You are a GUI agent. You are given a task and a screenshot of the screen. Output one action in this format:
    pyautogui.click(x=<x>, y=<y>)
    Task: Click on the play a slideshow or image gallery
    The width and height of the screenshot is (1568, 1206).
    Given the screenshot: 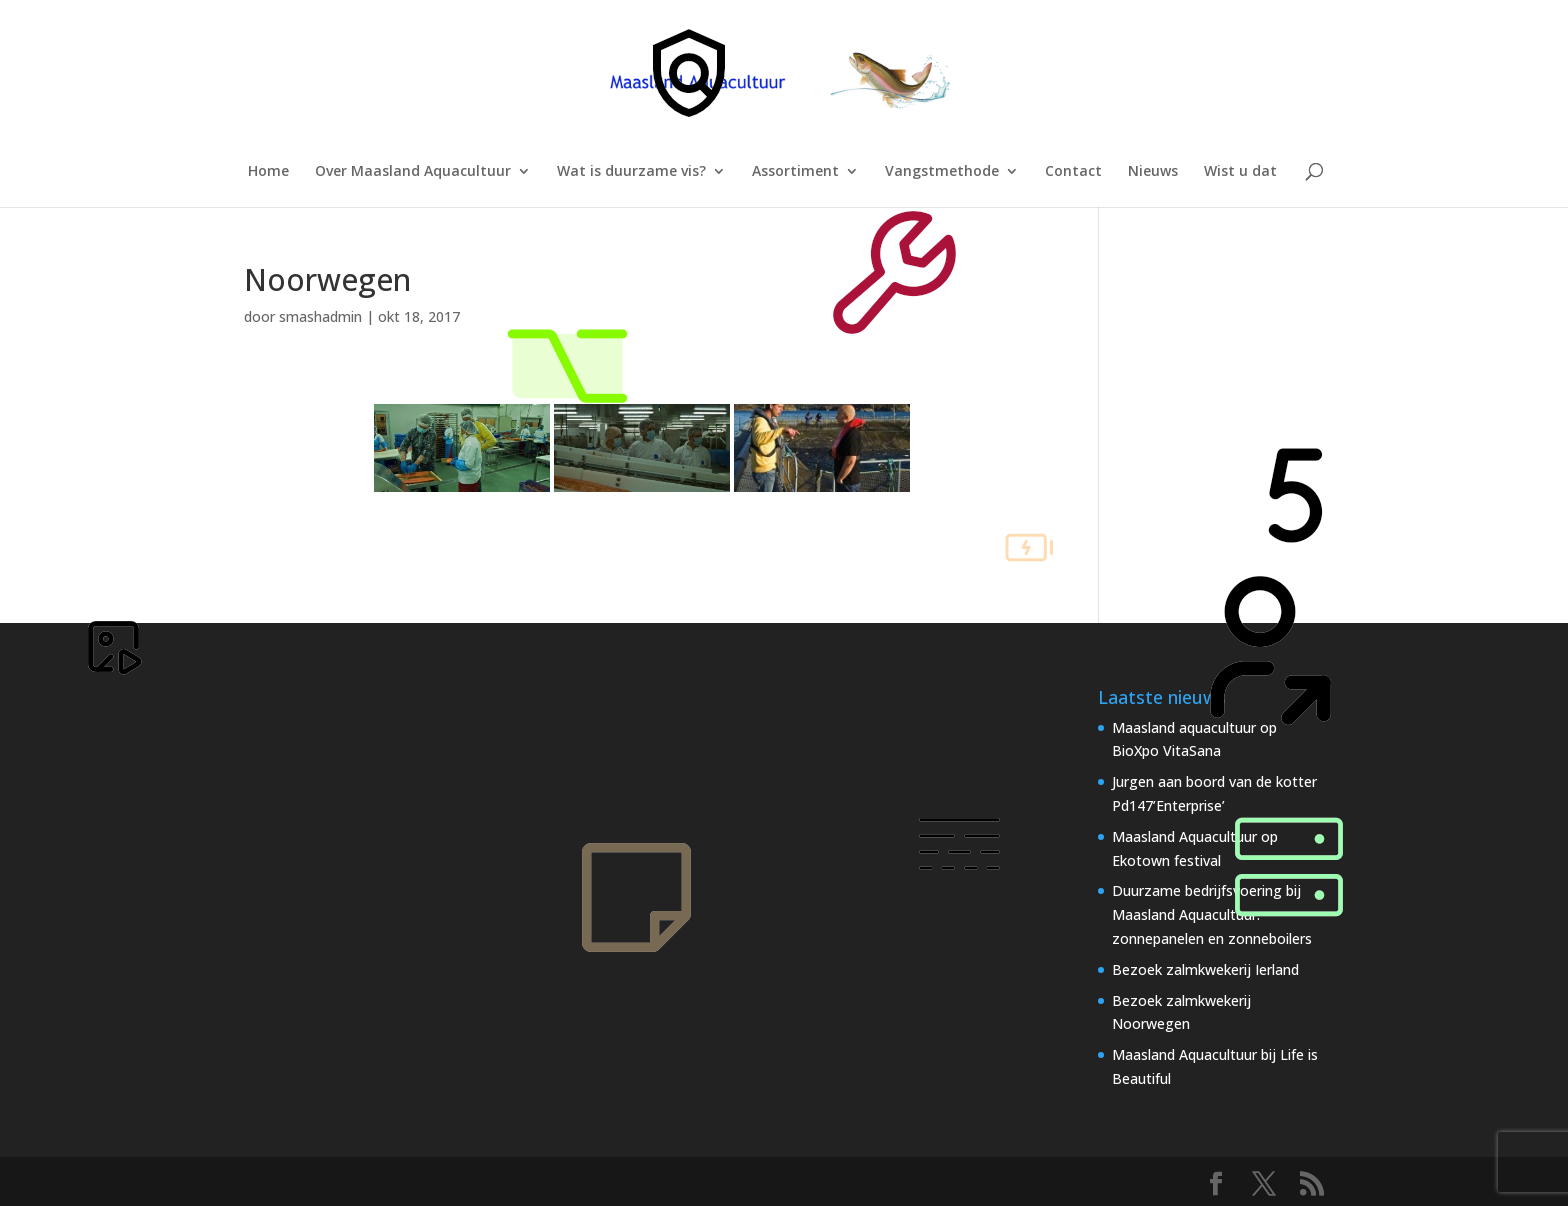 What is the action you would take?
    pyautogui.click(x=113, y=646)
    